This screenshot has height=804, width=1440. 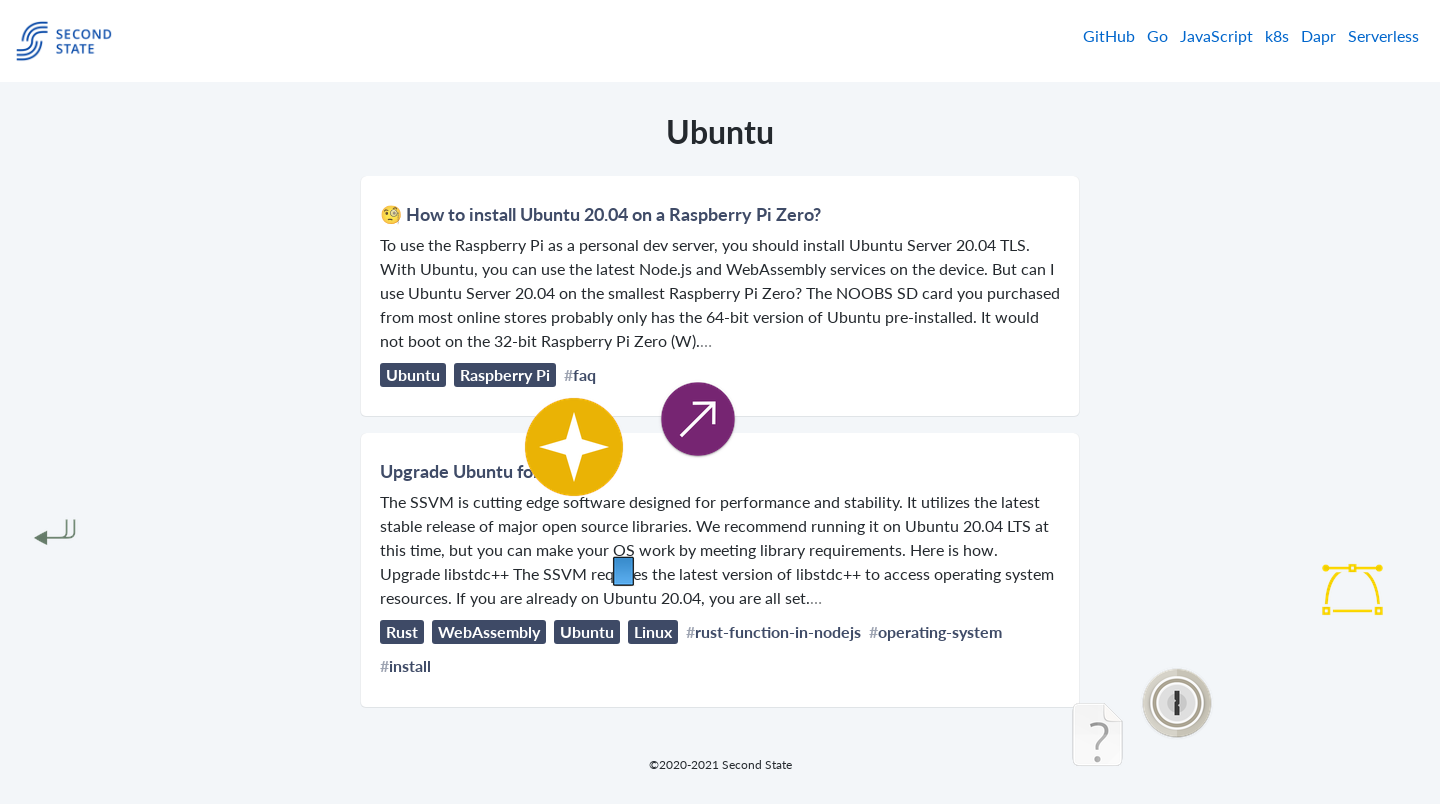 I want to click on open passwords and keys manager, so click(x=1177, y=703).